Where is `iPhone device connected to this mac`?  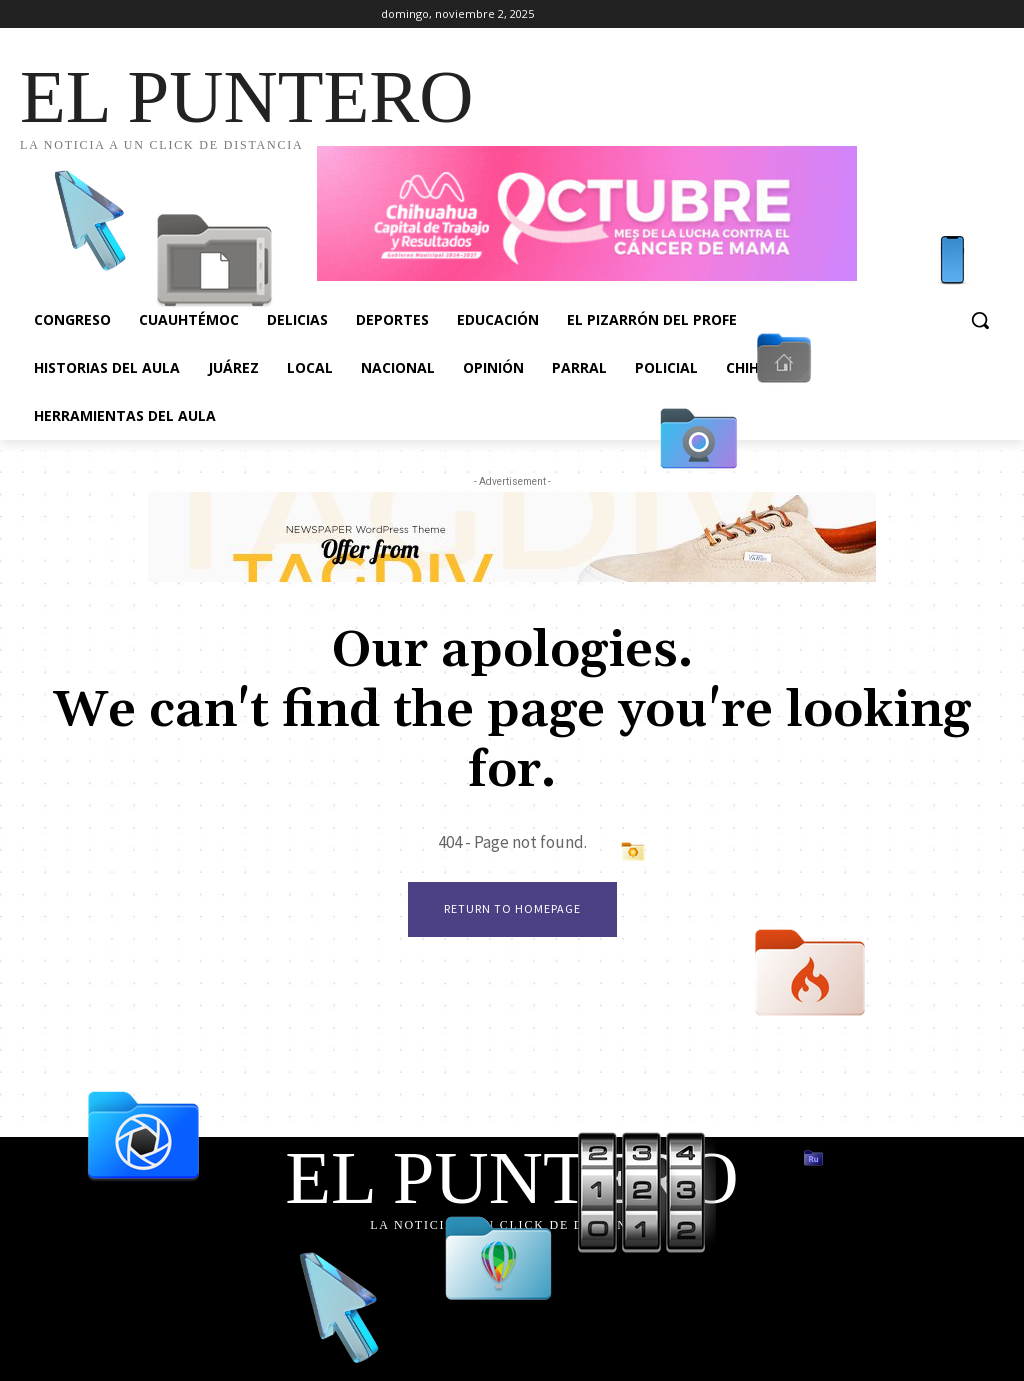 iPhone device connected to this mac is located at coordinates (952, 260).